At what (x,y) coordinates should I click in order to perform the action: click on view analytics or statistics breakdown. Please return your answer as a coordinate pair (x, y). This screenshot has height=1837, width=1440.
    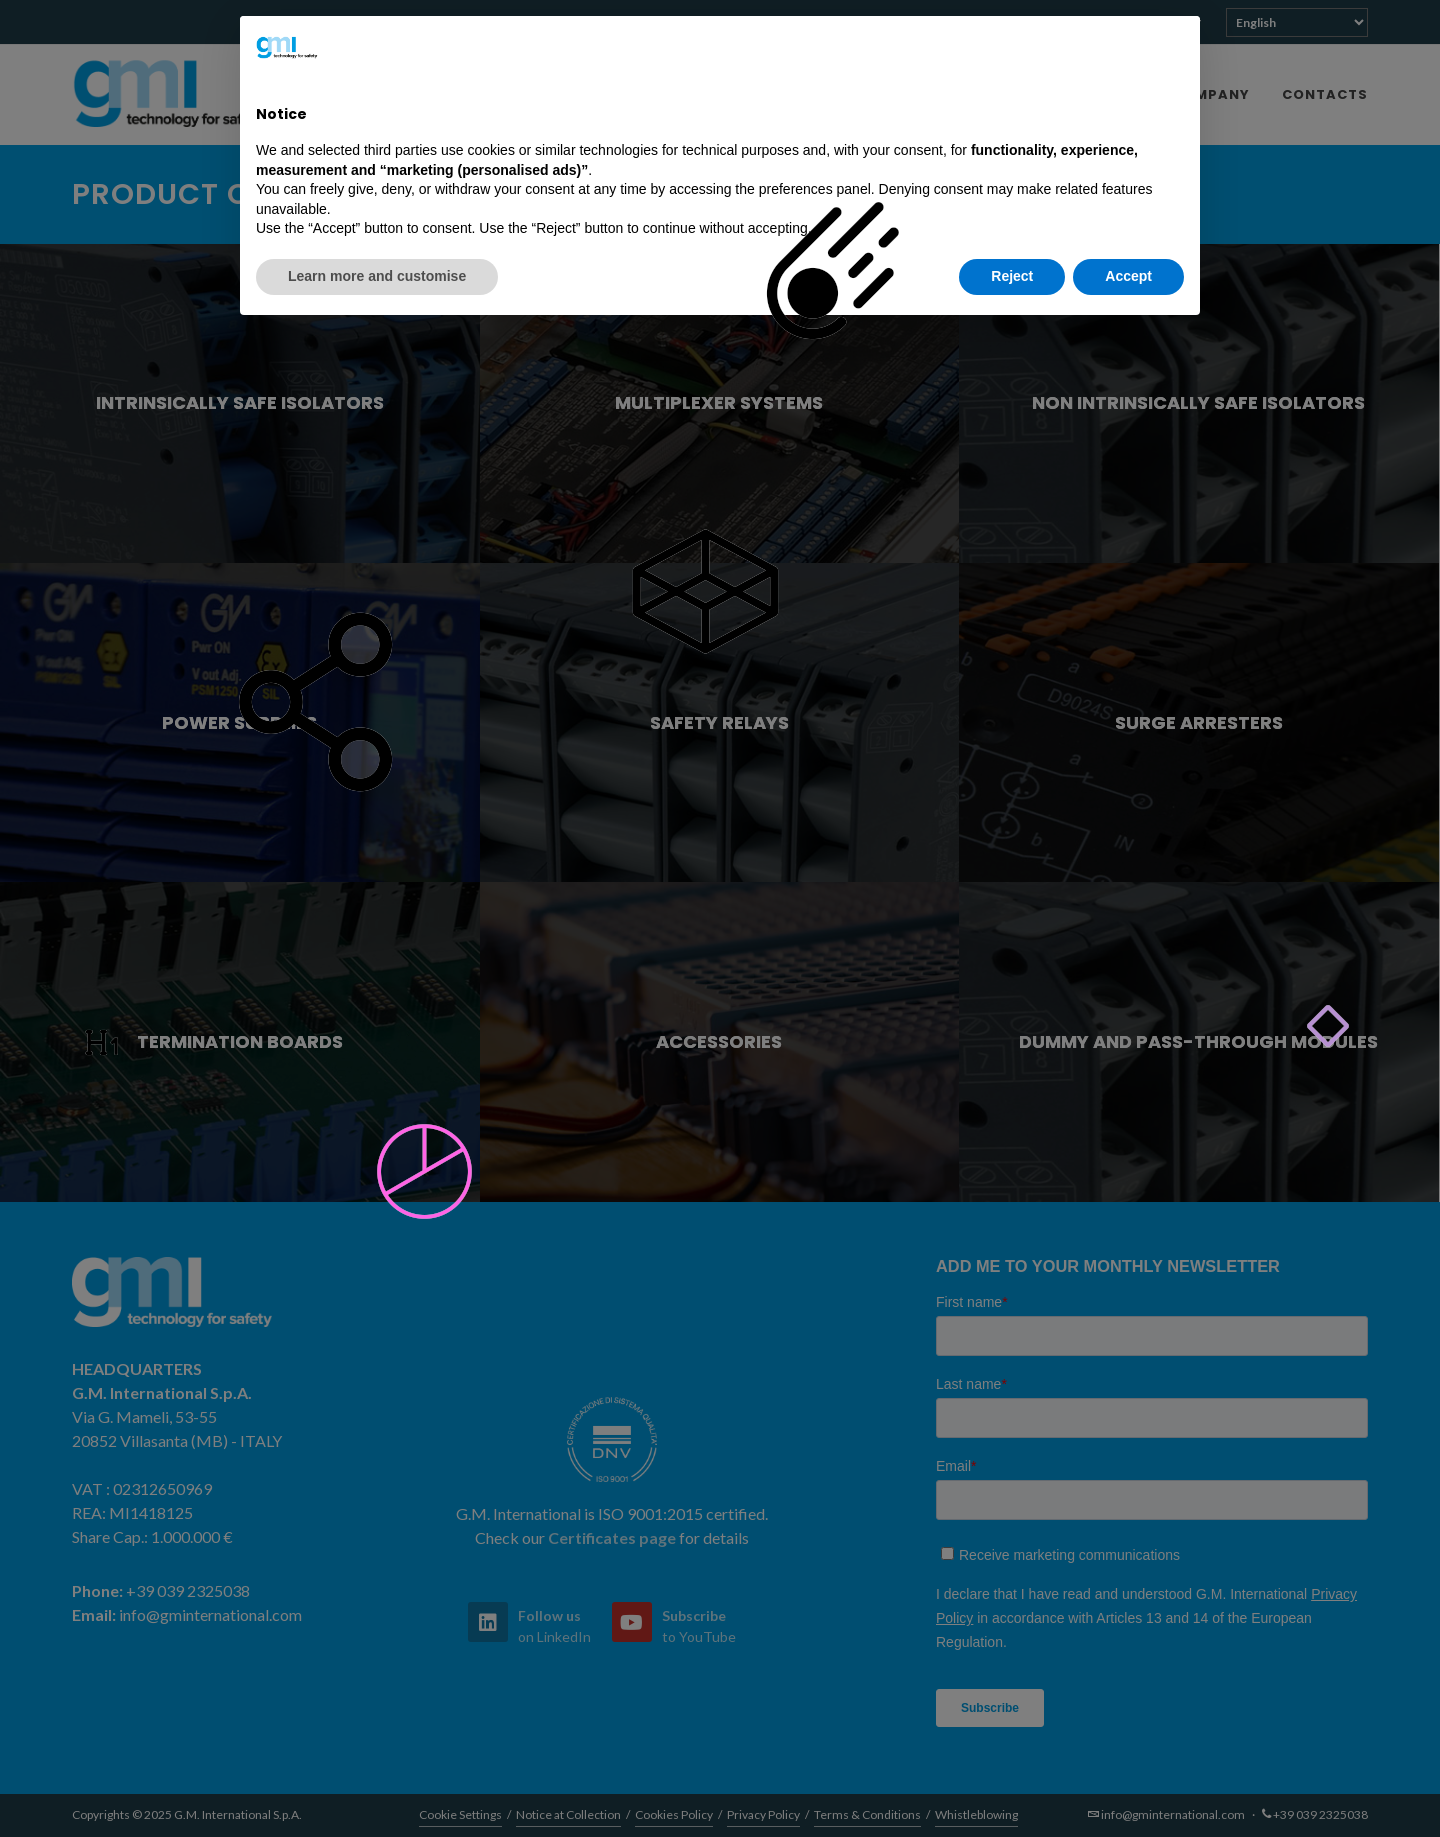
    Looking at the image, I should click on (424, 1171).